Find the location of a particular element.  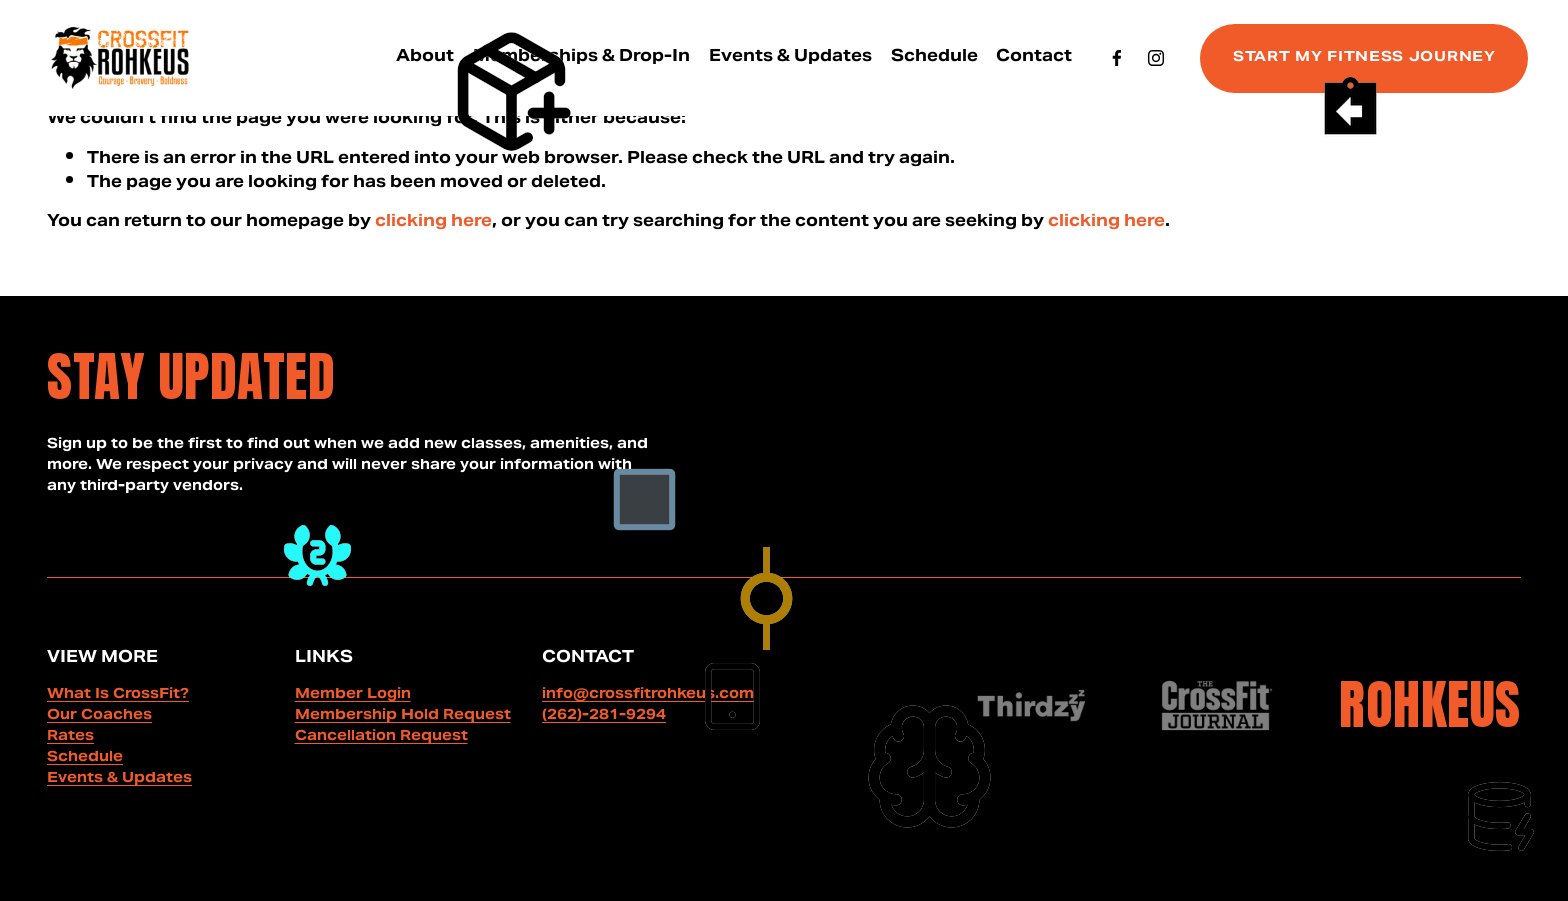

return or send back an assignment is located at coordinates (1350, 108).